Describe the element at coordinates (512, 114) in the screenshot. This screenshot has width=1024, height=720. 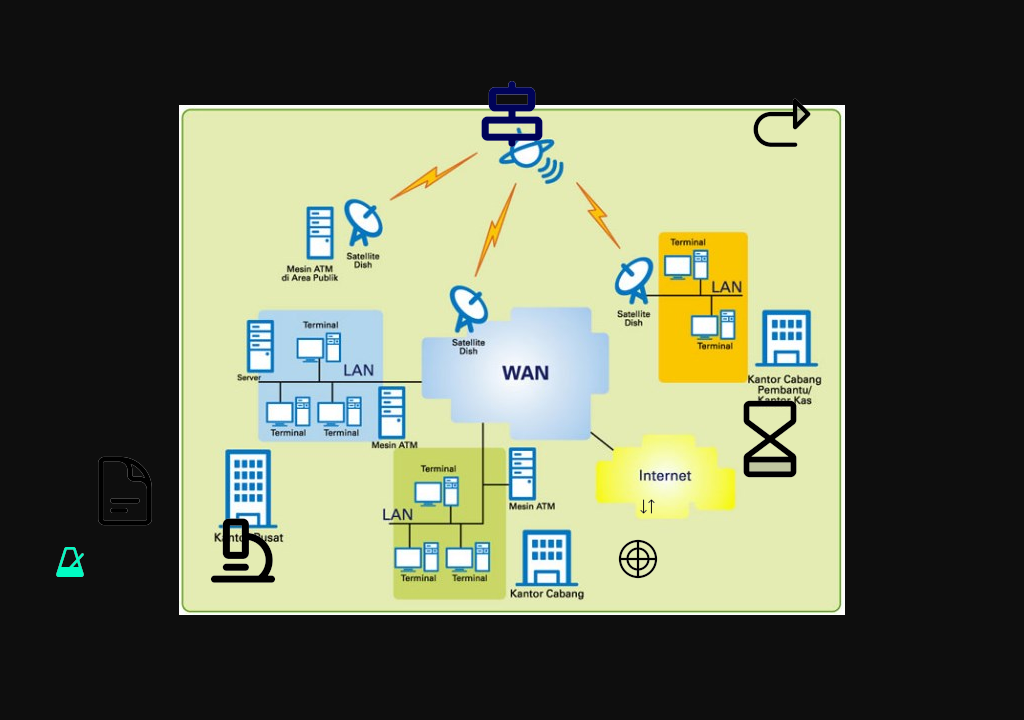
I see `align objects to horizontal center` at that location.